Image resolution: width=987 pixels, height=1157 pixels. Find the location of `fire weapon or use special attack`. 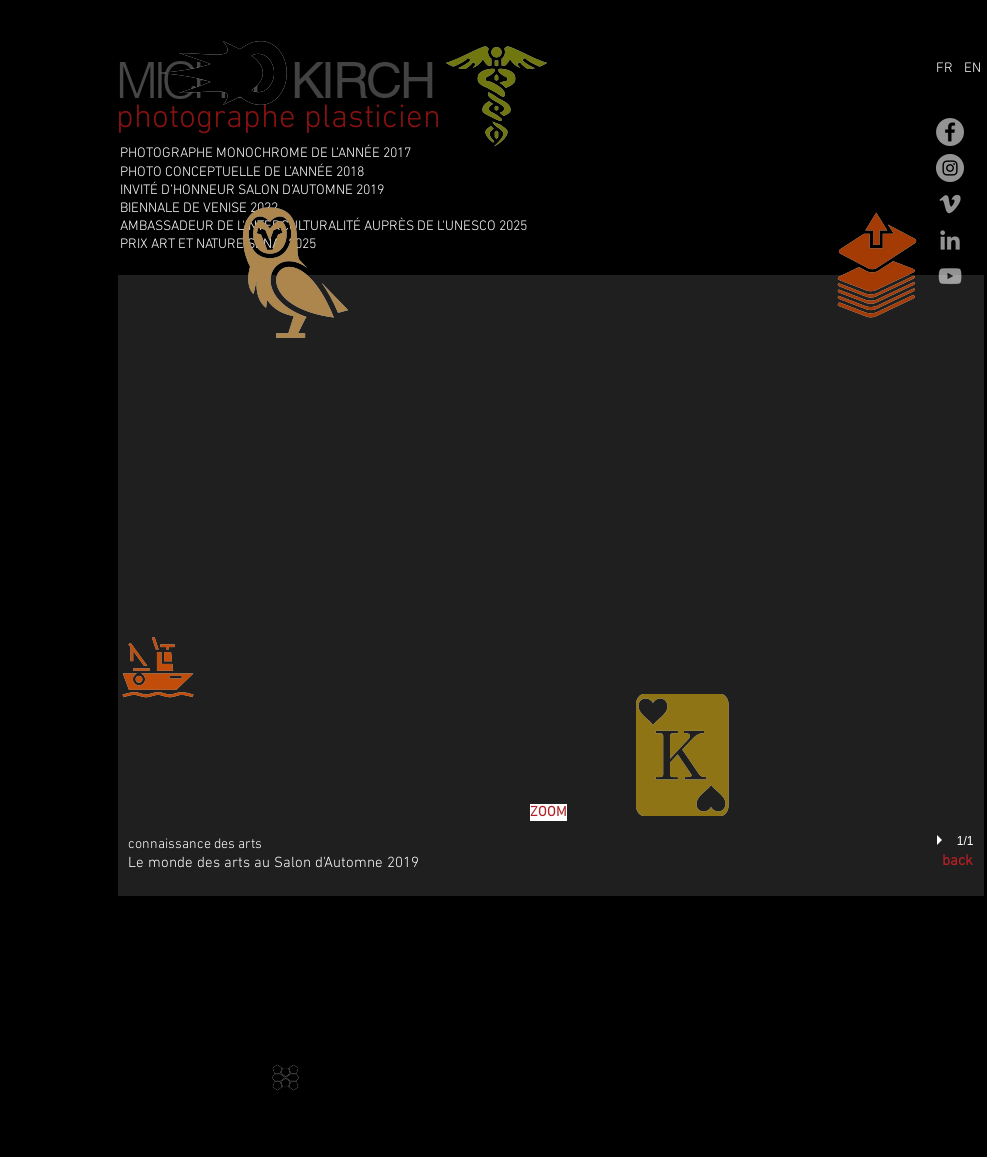

fire weapon or use special attack is located at coordinates (223, 73).